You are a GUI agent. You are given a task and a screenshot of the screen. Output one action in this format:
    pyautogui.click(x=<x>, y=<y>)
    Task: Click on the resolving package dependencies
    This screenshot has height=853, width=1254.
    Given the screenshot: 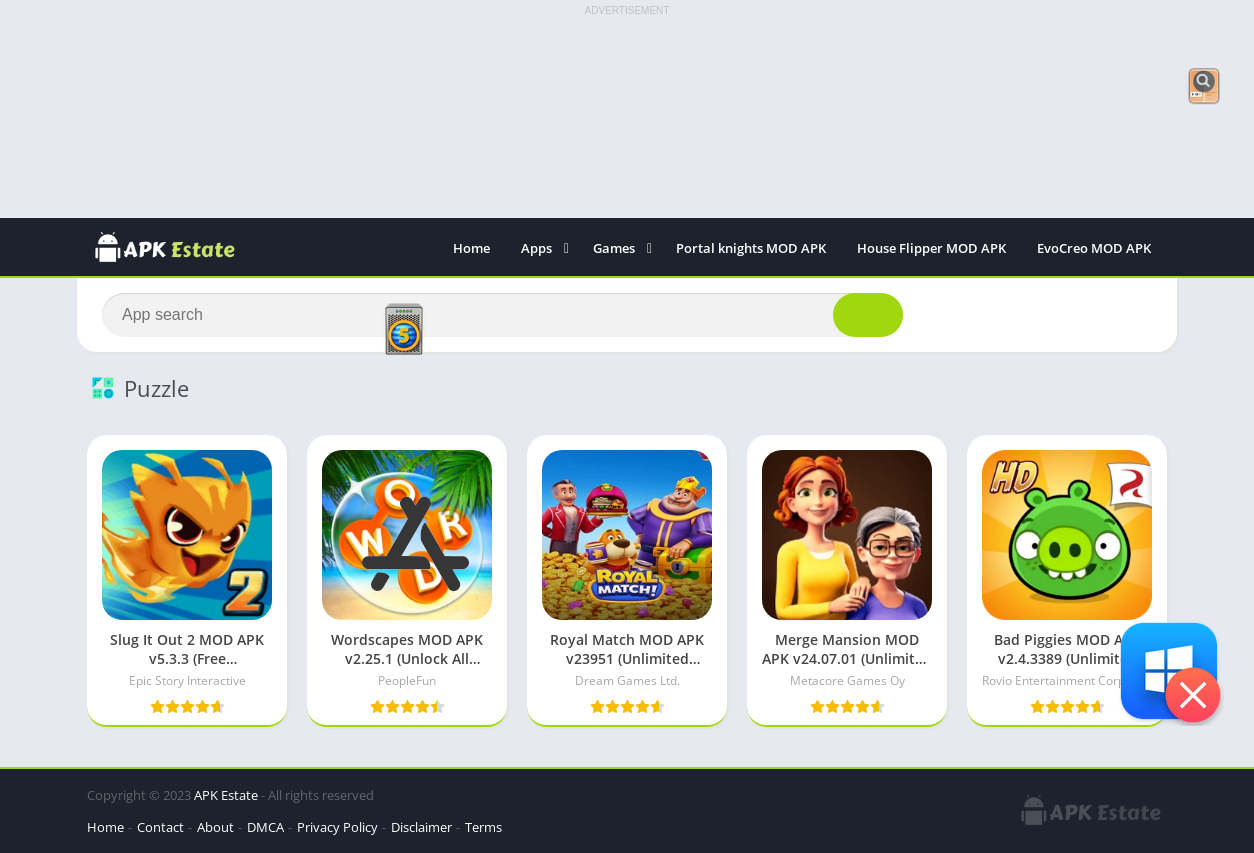 What is the action you would take?
    pyautogui.click(x=1204, y=86)
    